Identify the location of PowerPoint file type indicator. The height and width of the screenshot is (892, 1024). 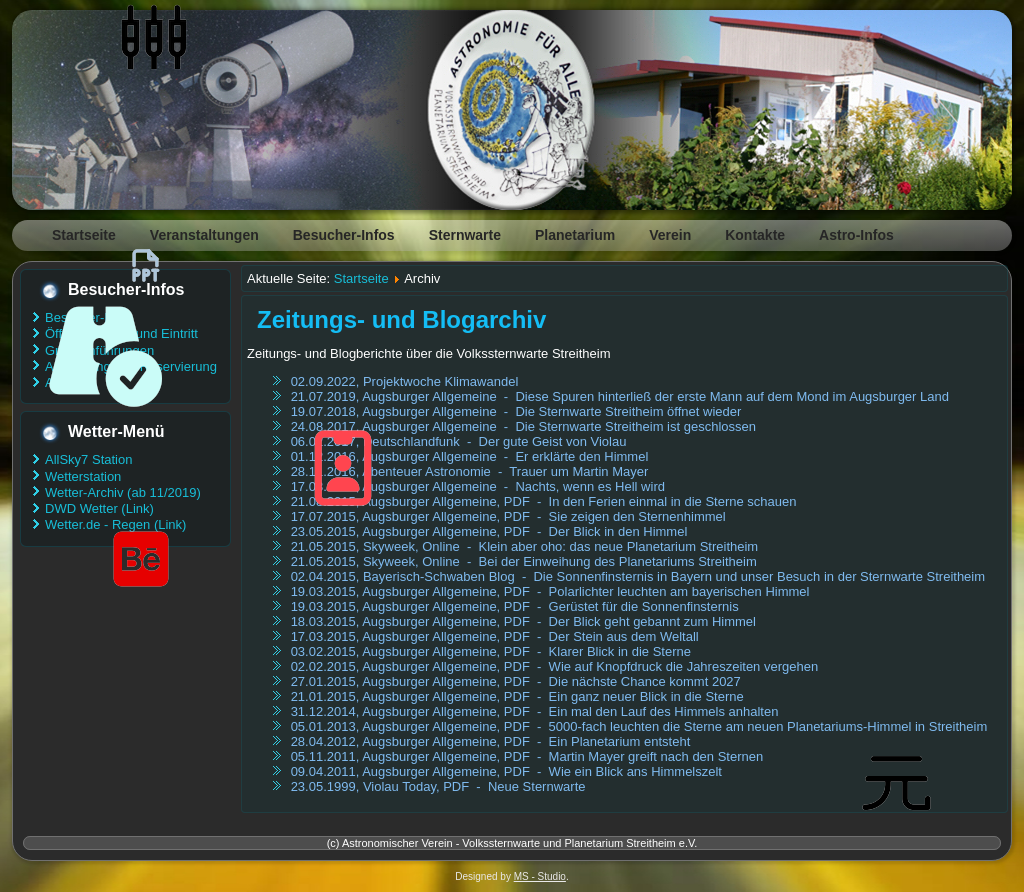
(145, 265).